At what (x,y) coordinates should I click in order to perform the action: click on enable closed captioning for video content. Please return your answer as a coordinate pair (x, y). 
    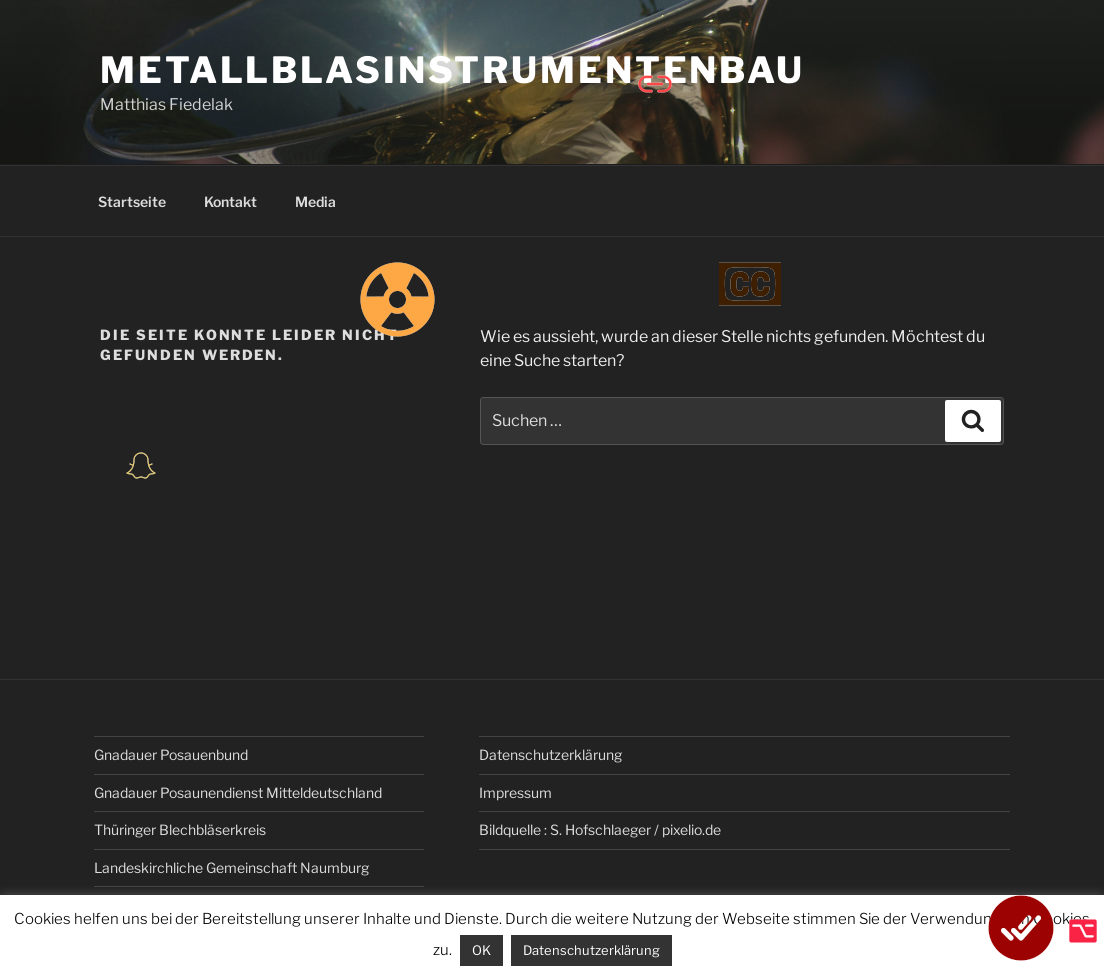
    Looking at the image, I should click on (750, 284).